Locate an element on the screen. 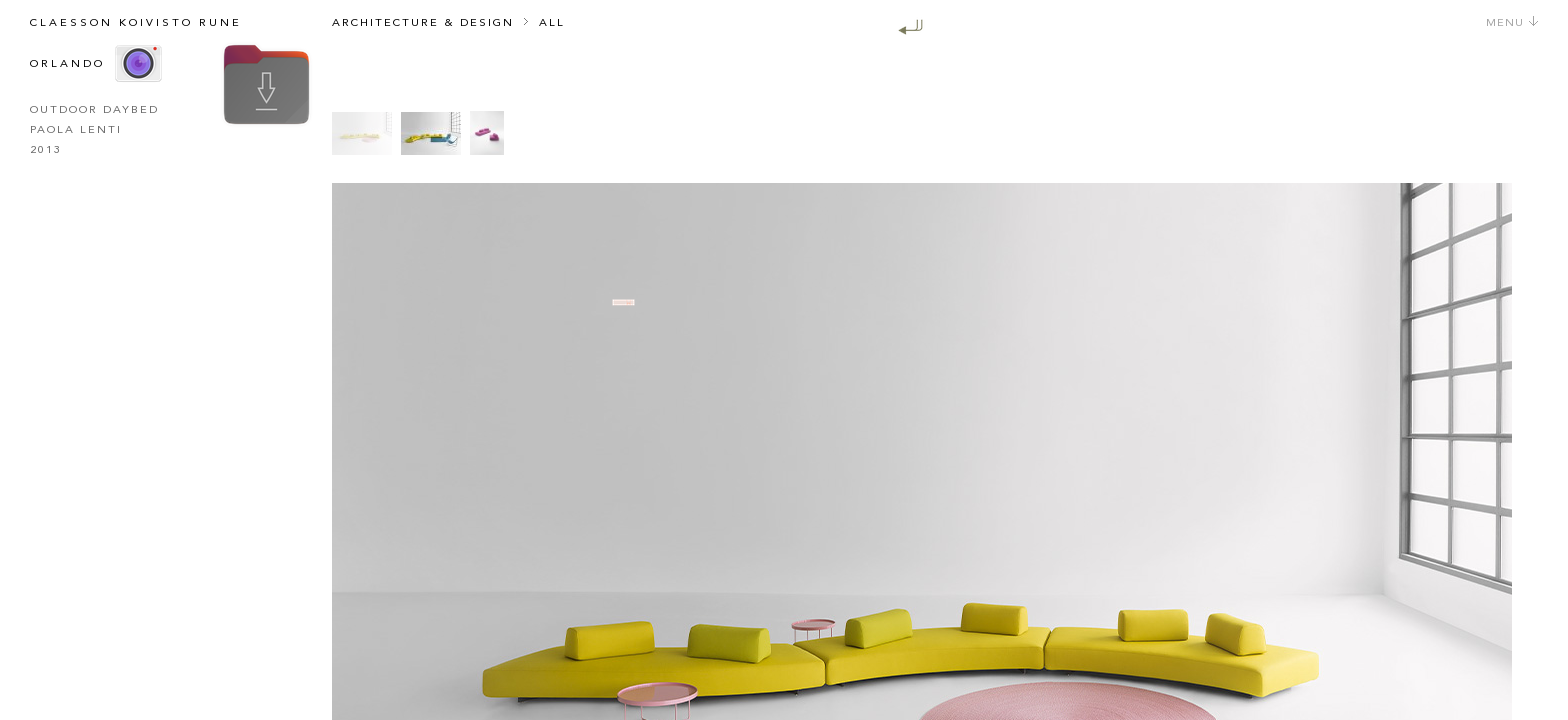  open your downloads folder is located at coordinates (266, 84).